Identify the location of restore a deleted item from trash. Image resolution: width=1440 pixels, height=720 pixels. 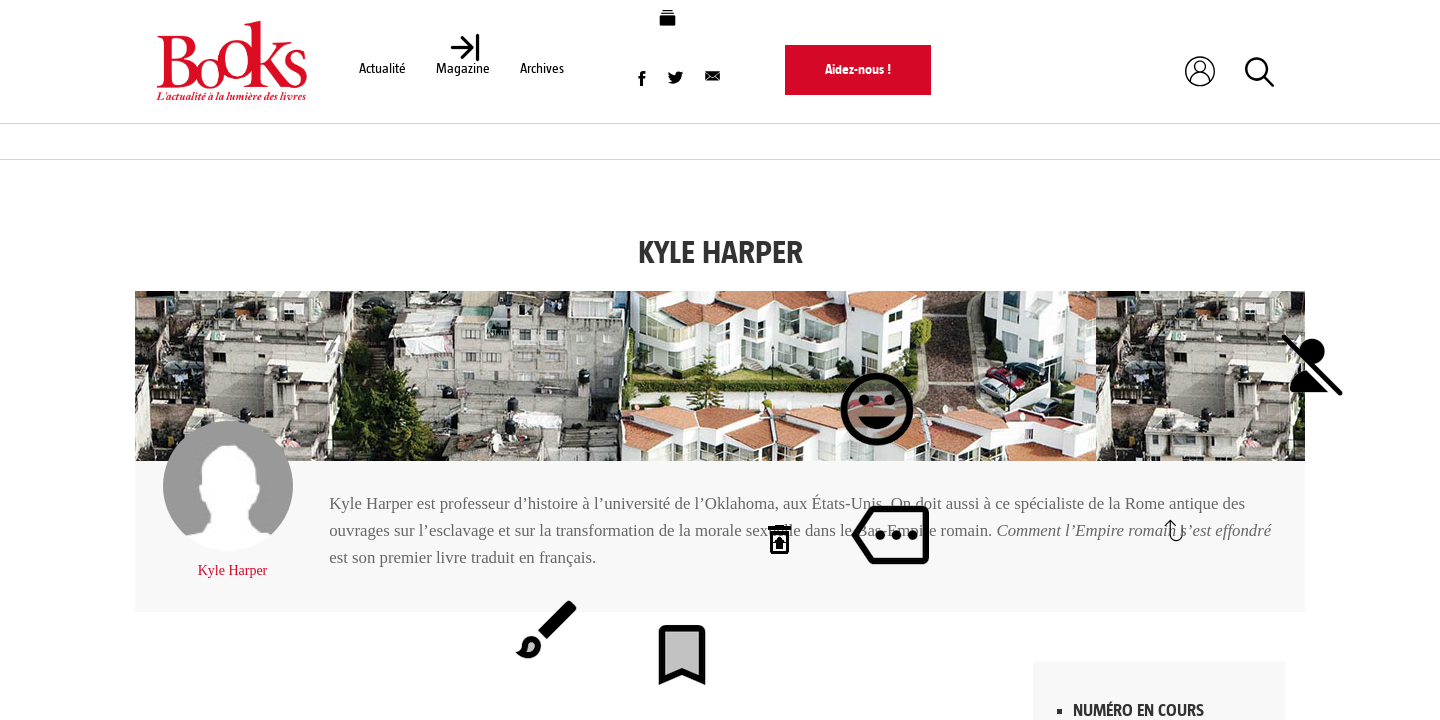
(779, 539).